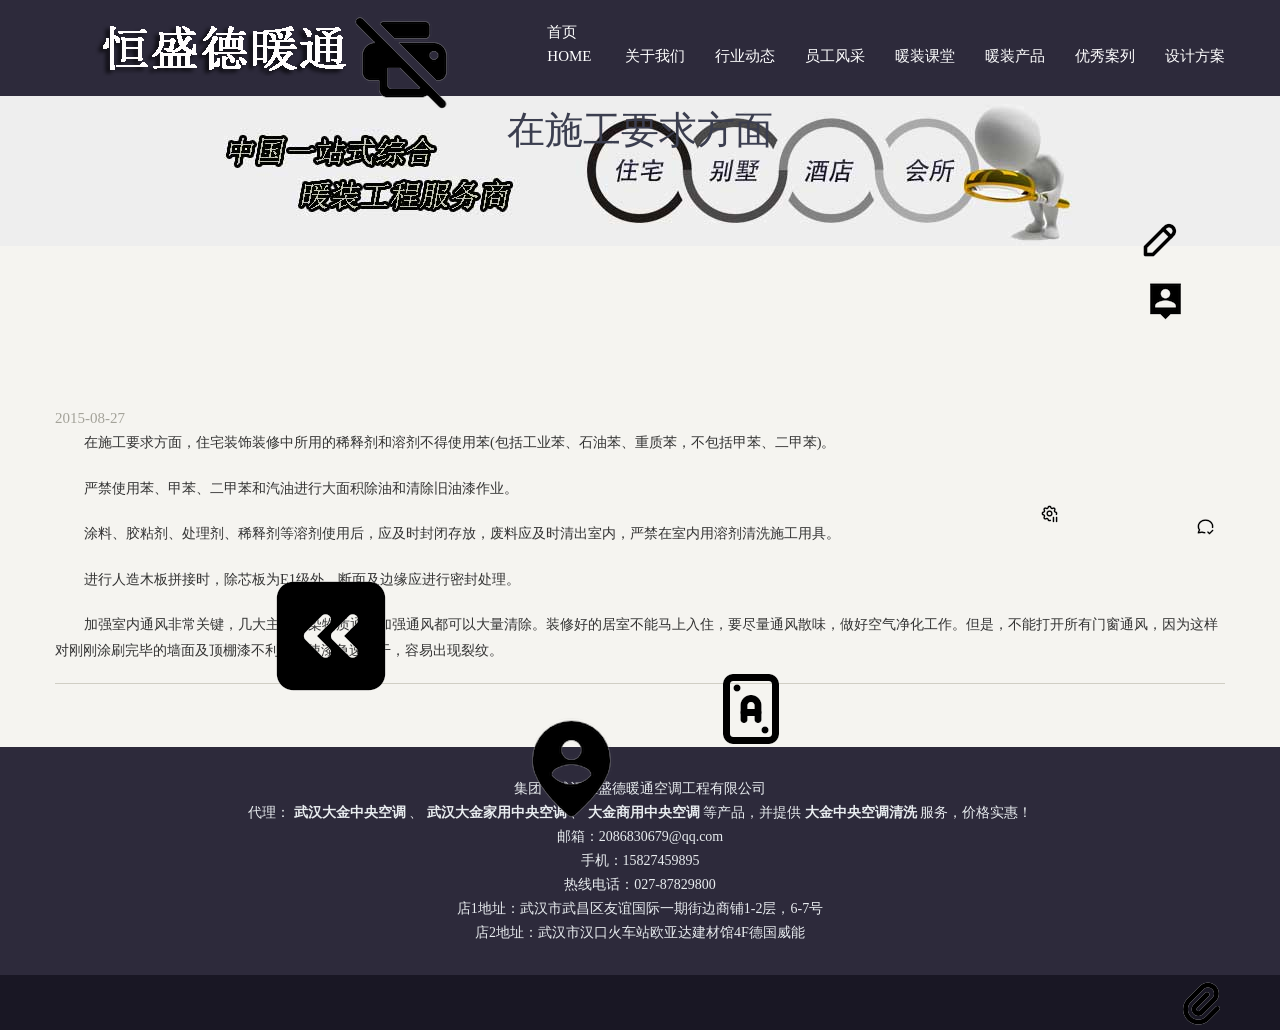 This screenshot has height=1030, width=1280. What do you see at coordinates (1202, 1004) in the screenshot?
I see `attach a file to your message` at bounding box center [1202, 1004].